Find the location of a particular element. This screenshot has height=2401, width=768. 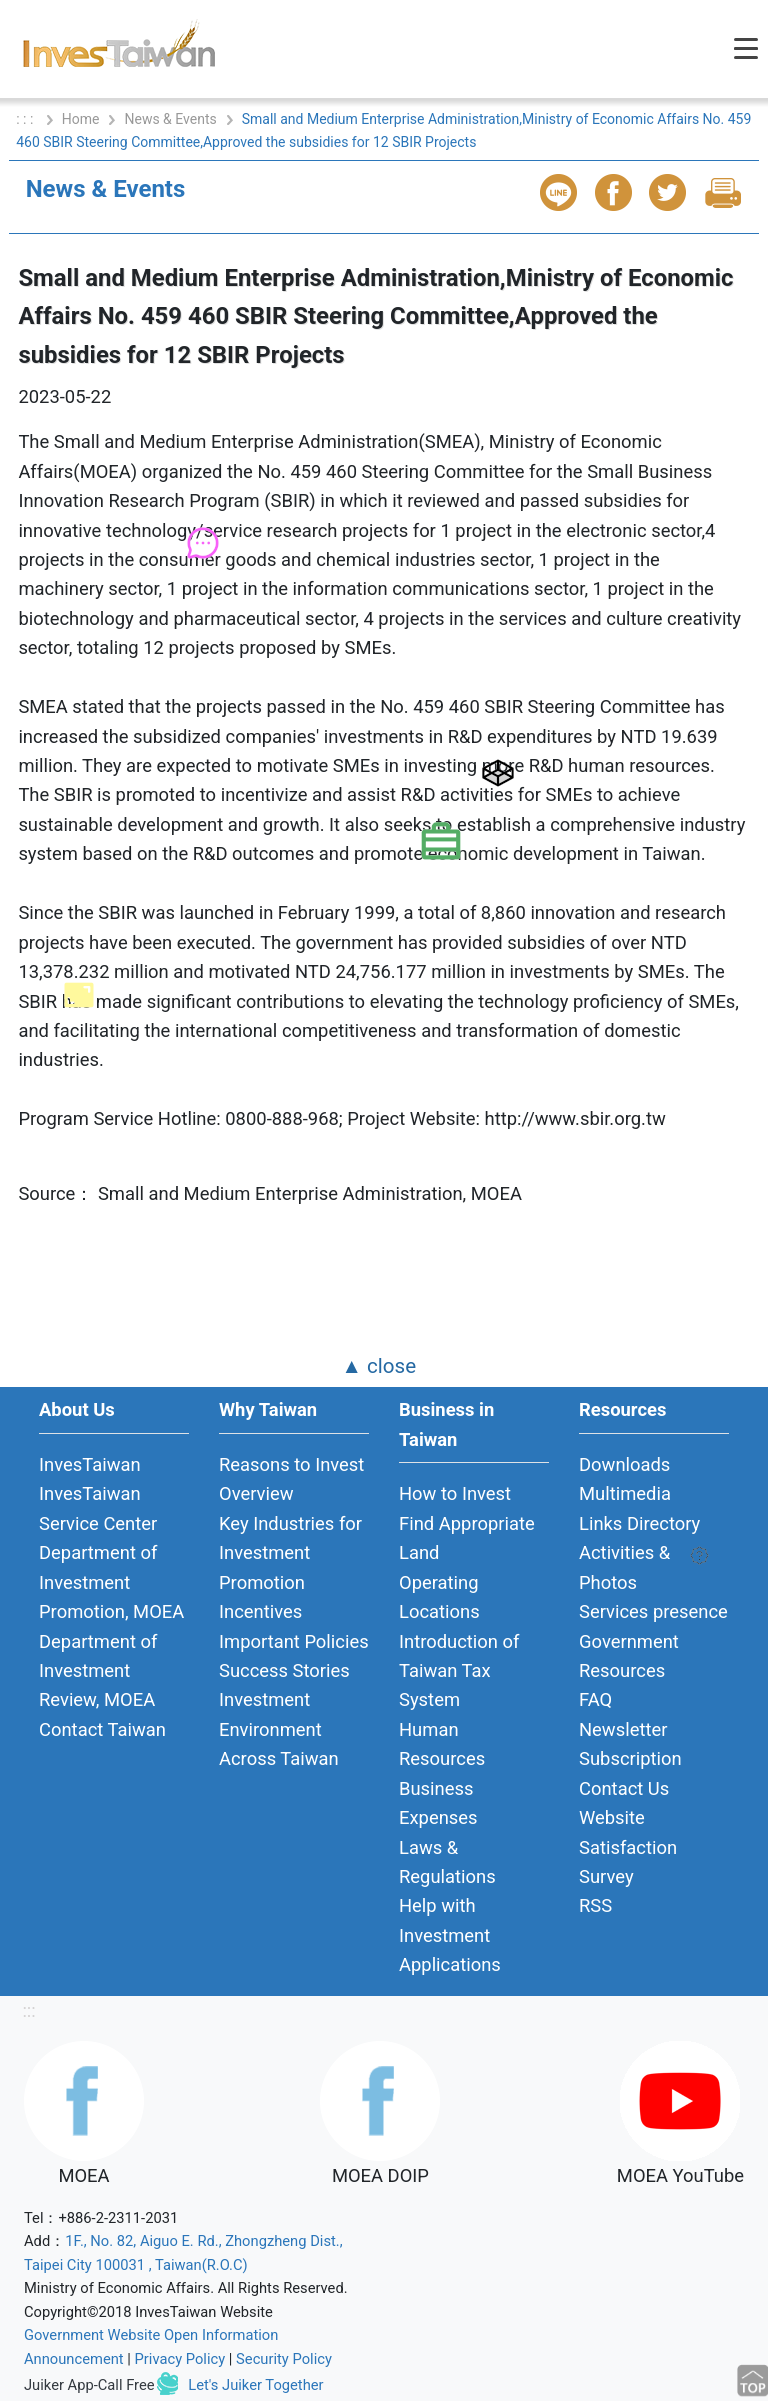

open CodePen profile or projects is located at coordinates (498, 773).